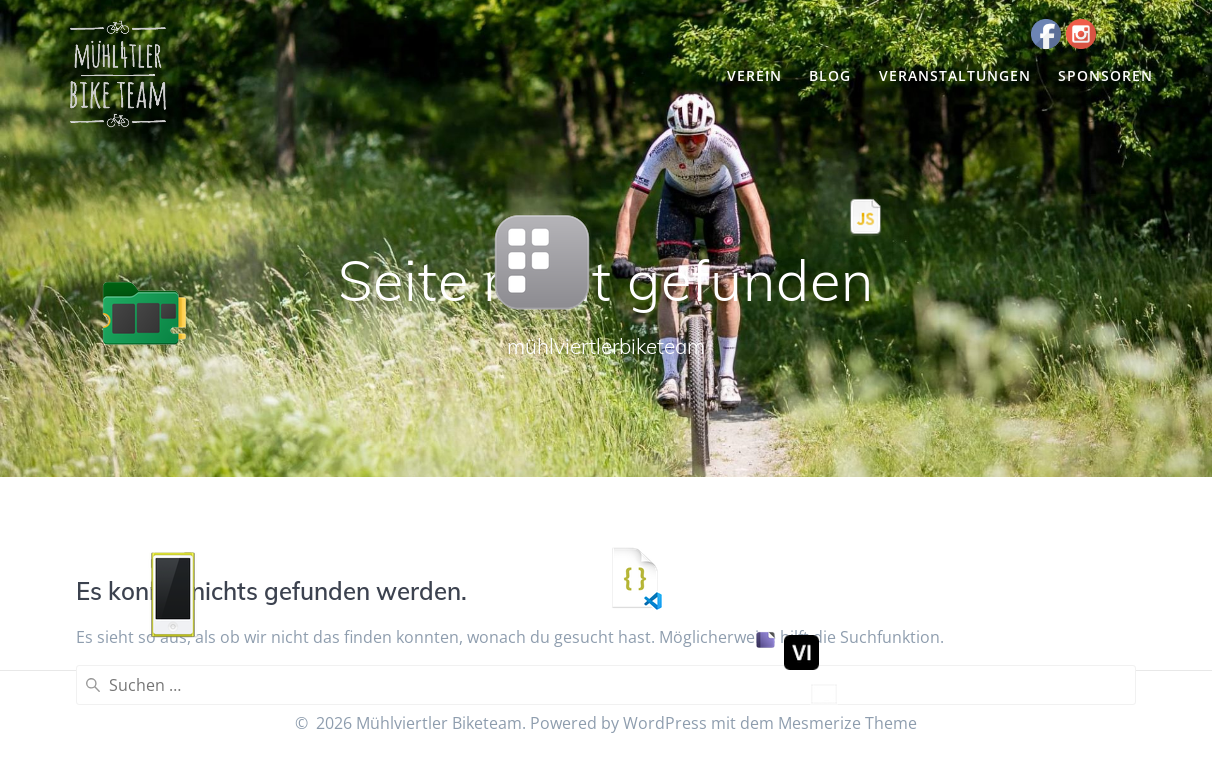 This screenshot has width=1212, height=774. I want to click on open xfdashboard application overview, so click(542, 264).